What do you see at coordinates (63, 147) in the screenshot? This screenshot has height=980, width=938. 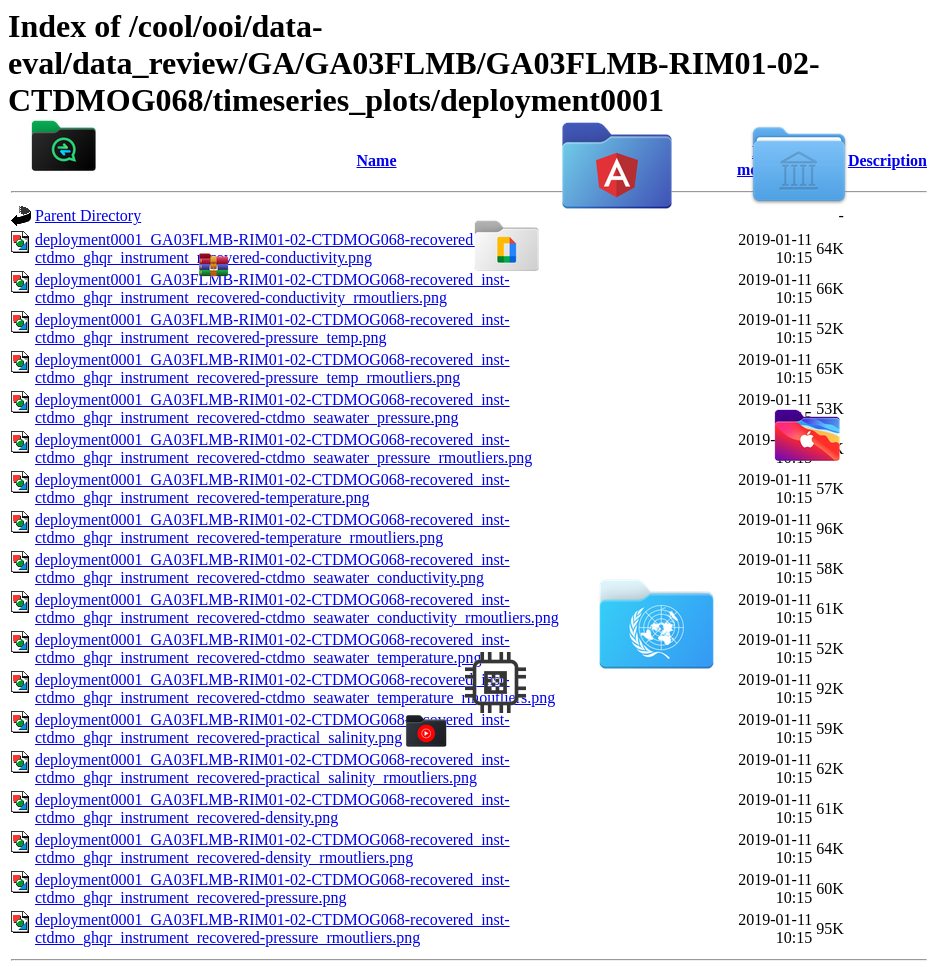 I see `open wondershare wutsapper application folder` at bounding box center [63, 147].